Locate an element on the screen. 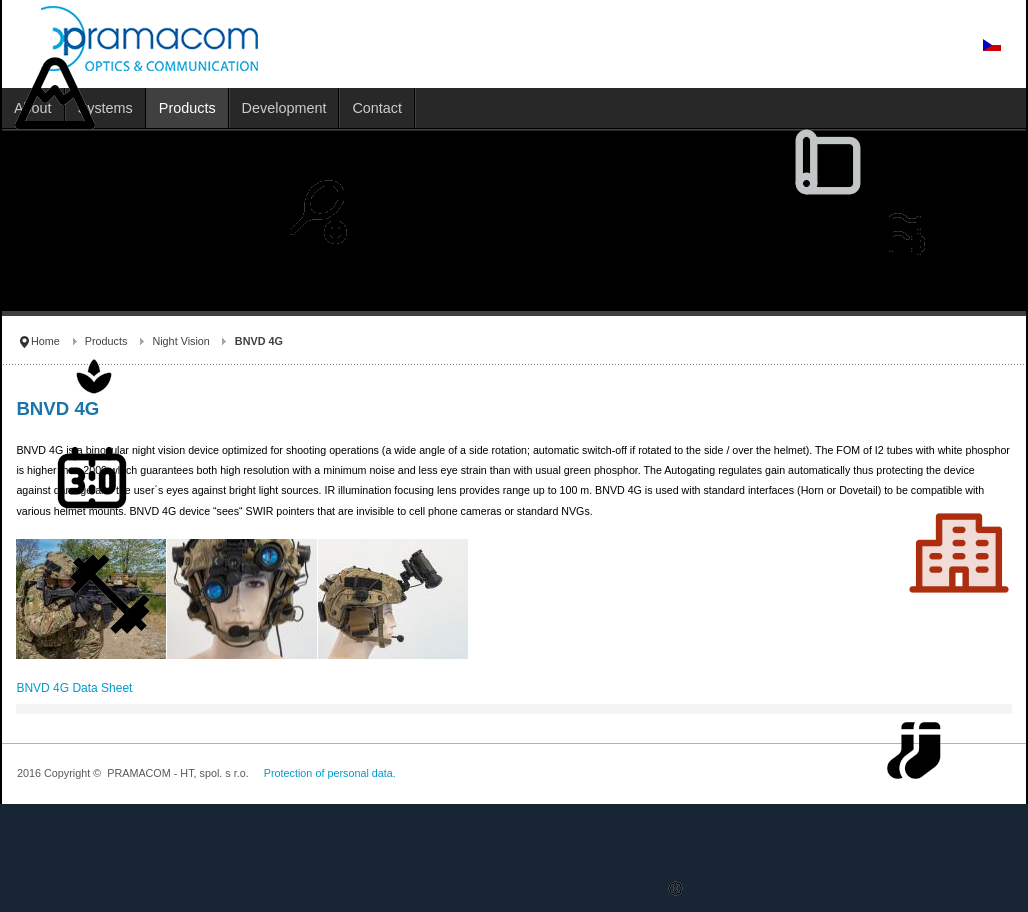  access fitness or workout features is located at coordinates (110, 594).